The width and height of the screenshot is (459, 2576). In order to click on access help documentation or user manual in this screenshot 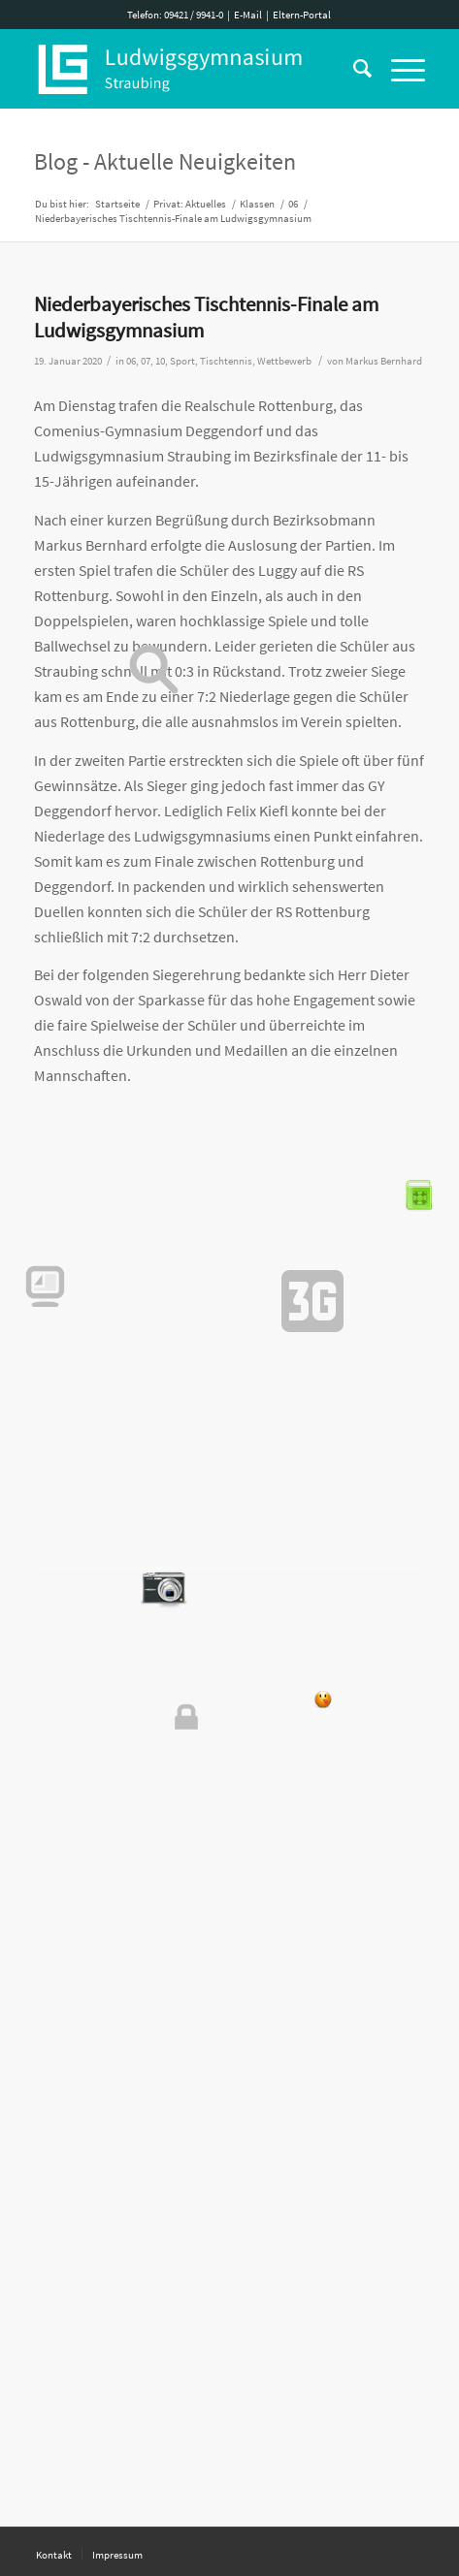, I will do `click(419, 1195)`.